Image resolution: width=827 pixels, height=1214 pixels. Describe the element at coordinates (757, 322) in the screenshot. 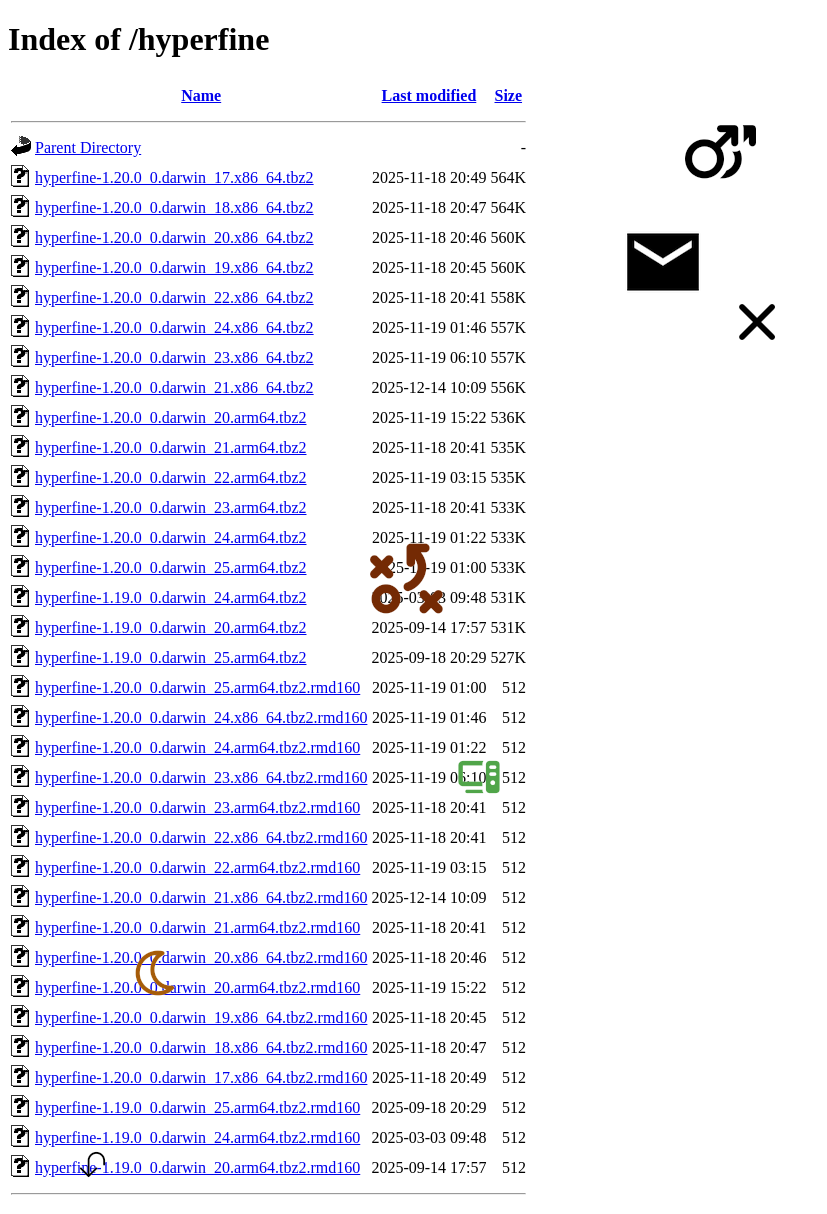

I see `close or dismiss a dialog` at that location.